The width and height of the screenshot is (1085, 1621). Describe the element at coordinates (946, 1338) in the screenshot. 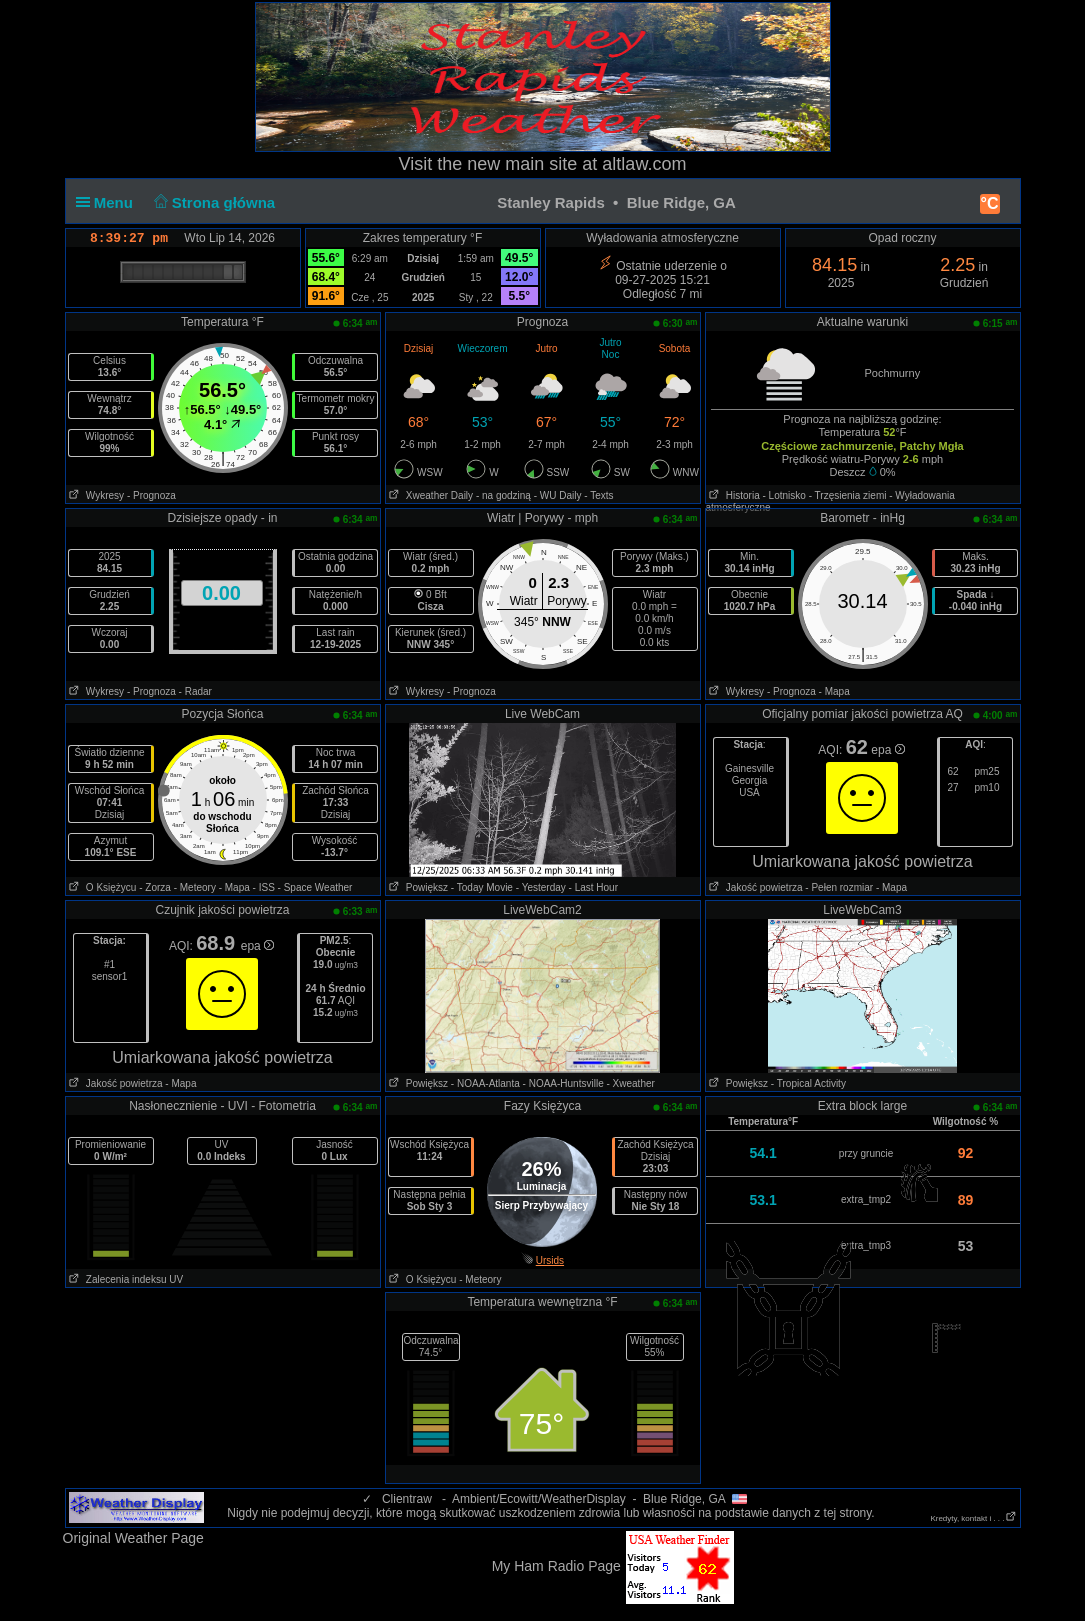

I see `indicates high tide water level` at that location.